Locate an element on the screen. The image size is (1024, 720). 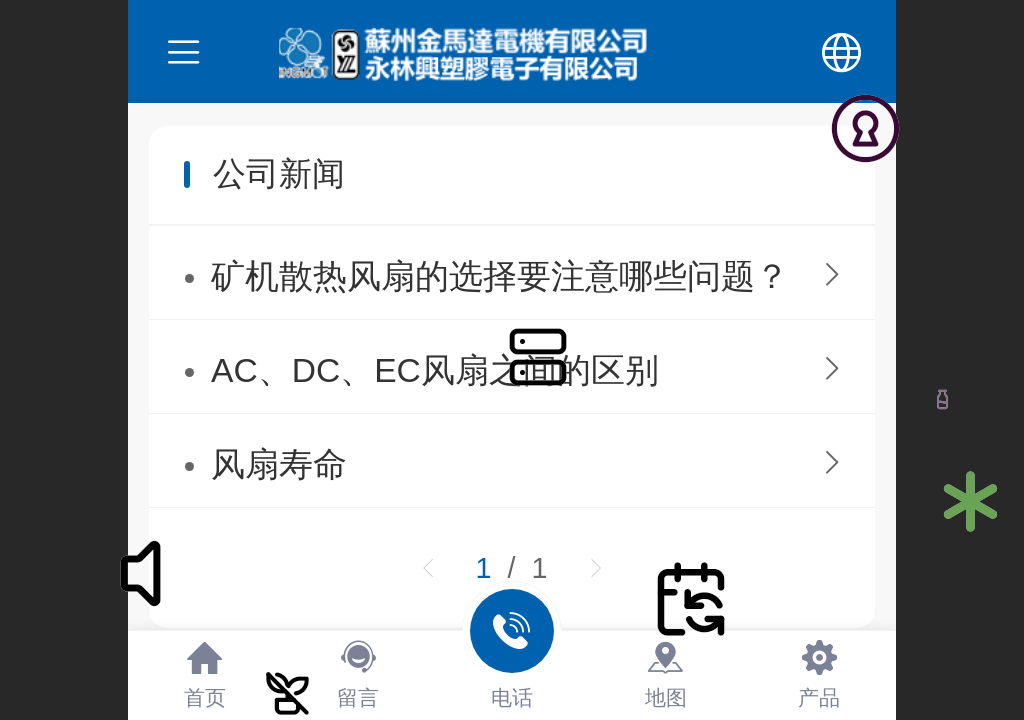
access server settings or management is located at coordinates (538, 357).